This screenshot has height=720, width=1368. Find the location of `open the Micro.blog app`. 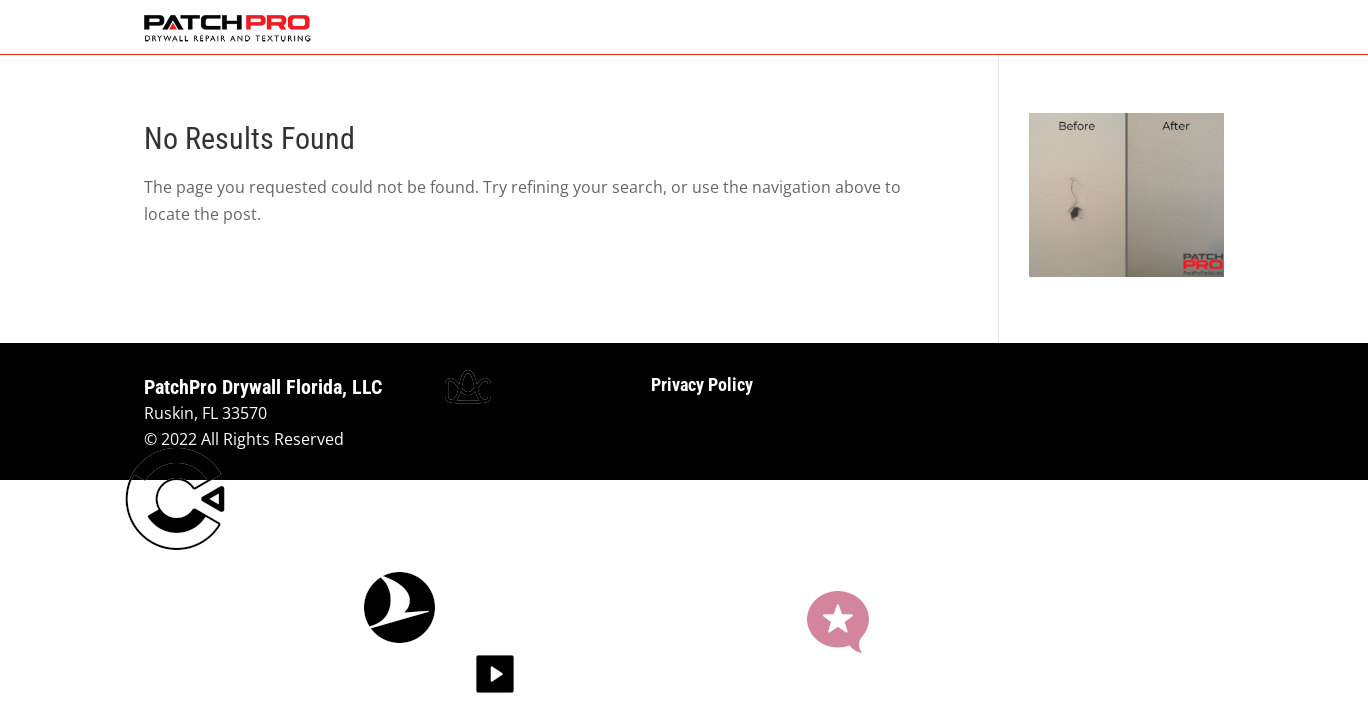

open the Micro.blog app is located at coordinates (838, 622).